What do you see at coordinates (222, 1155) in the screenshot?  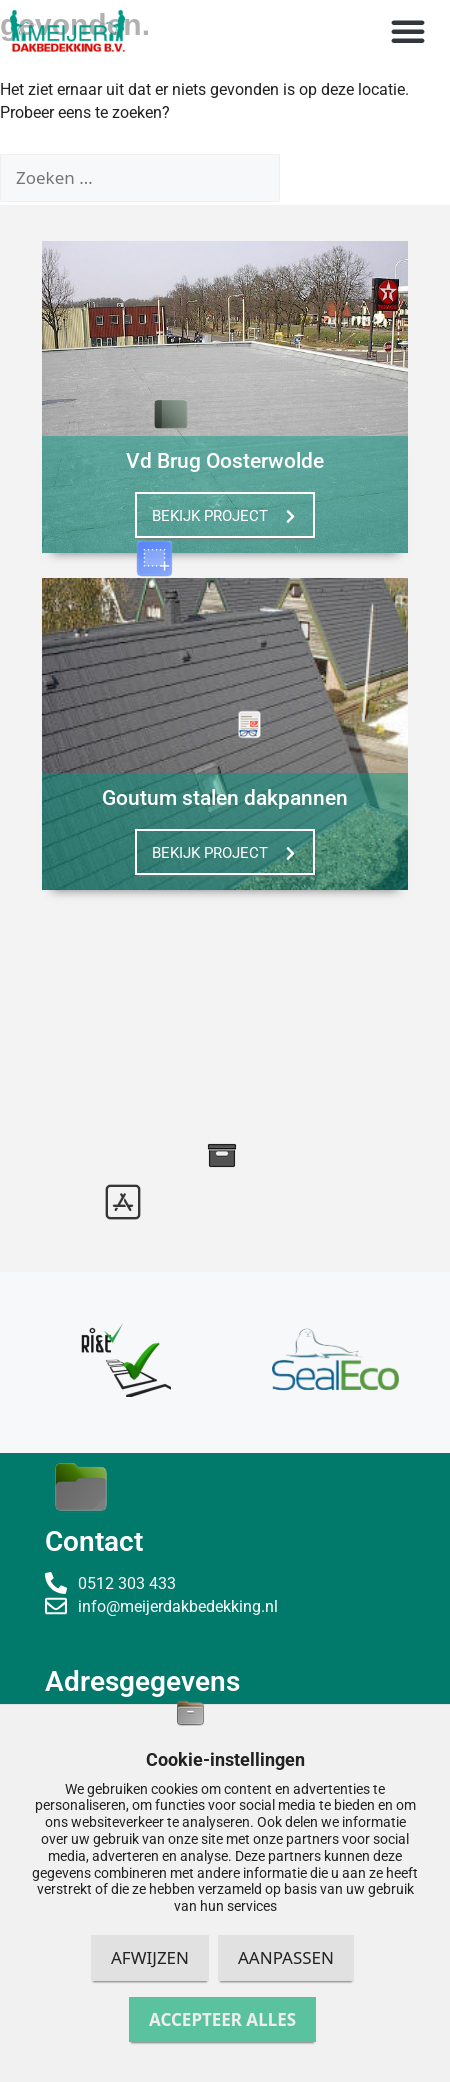 I see `view archived emails` at bounding box center [222, 1155].